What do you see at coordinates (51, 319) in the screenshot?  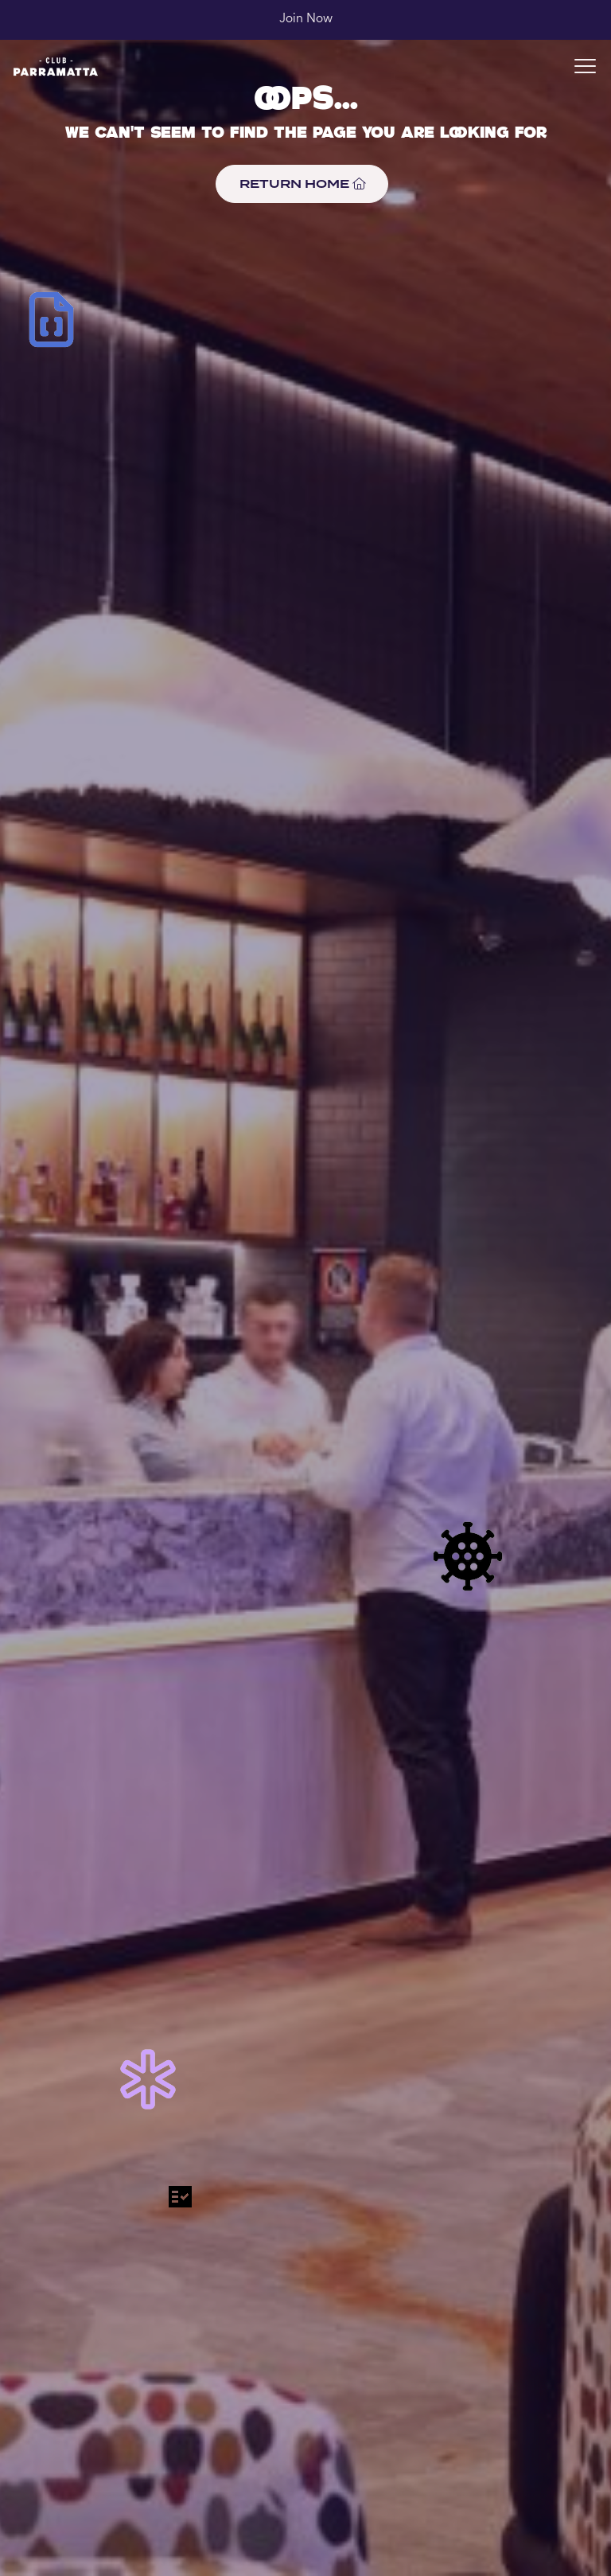 I see `view source code file` at bounding box center [51, 319].